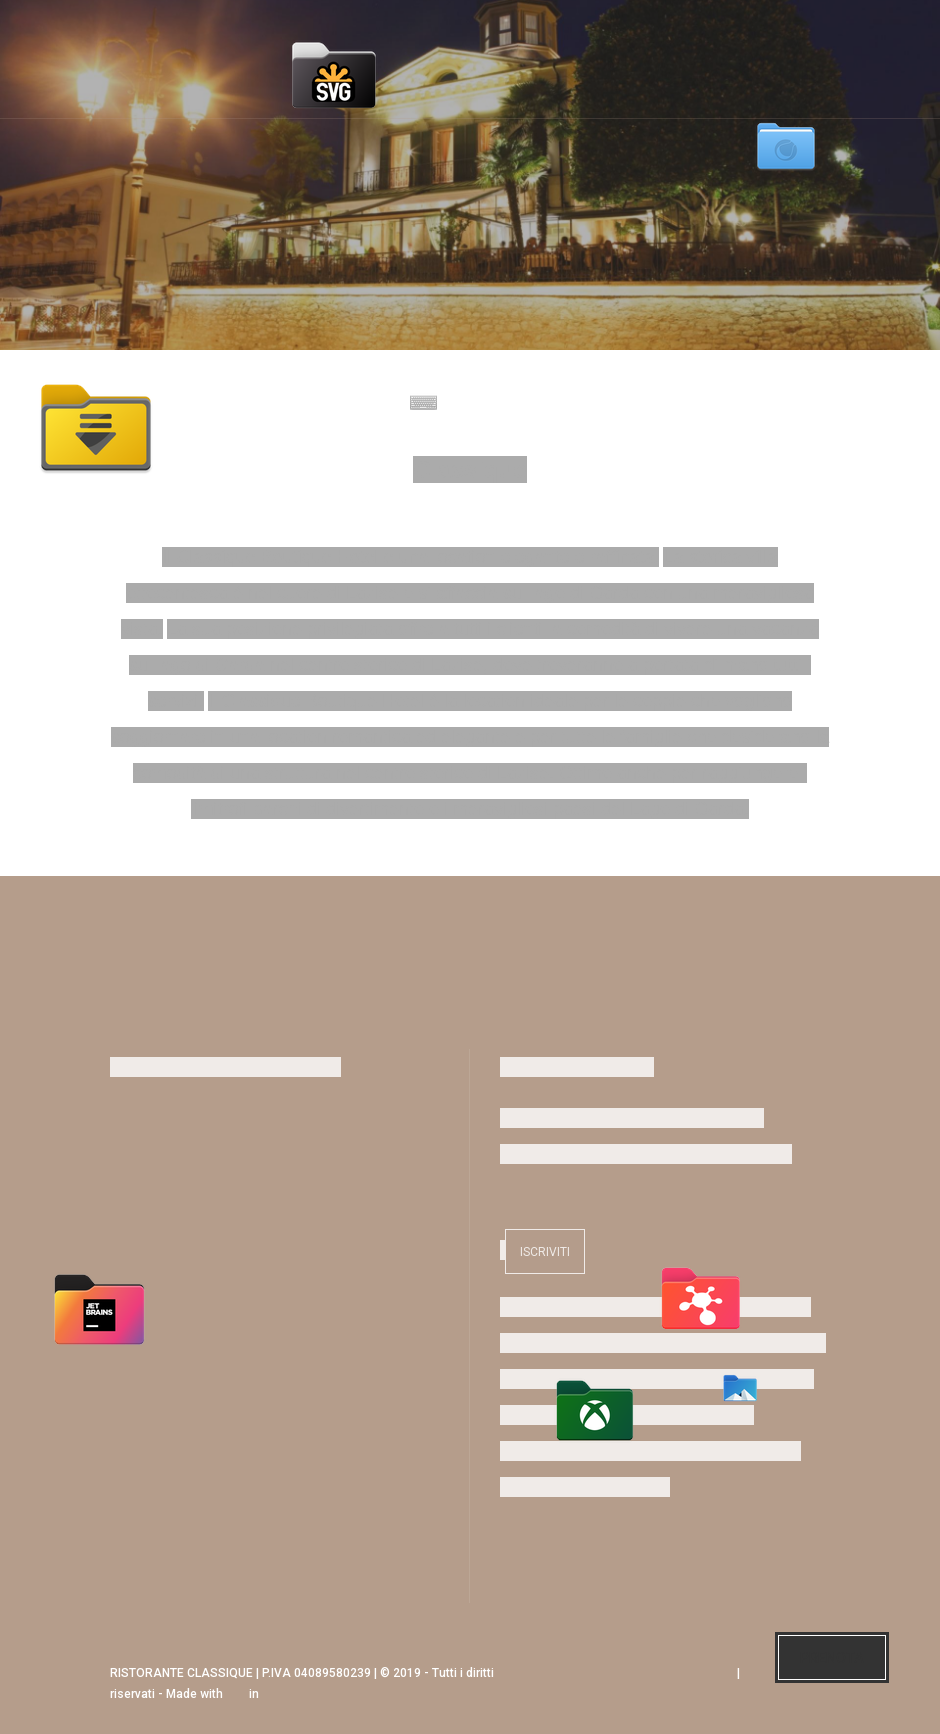 This screenshot has height=1734, width=940. Describe the element at coordinates (95, 430) in the screenshot. I see `open your getgo download manager folder` at that location.